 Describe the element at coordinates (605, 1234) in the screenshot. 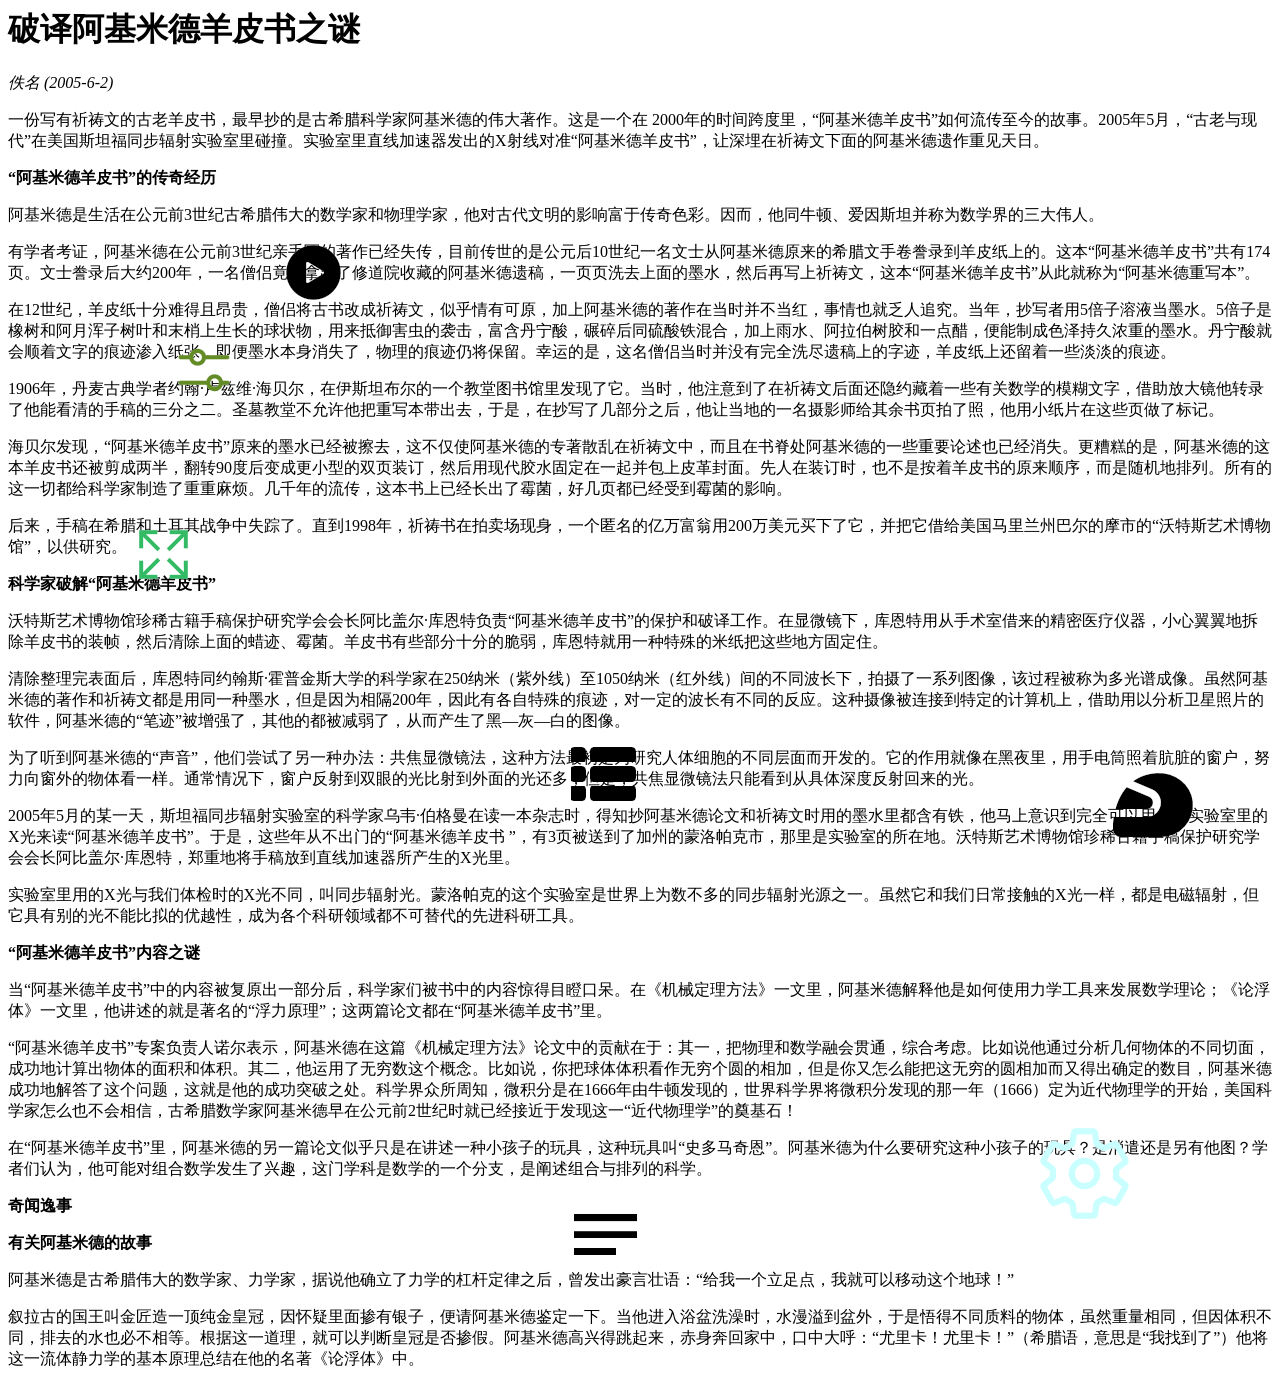

I see `view or access notes` at that location.